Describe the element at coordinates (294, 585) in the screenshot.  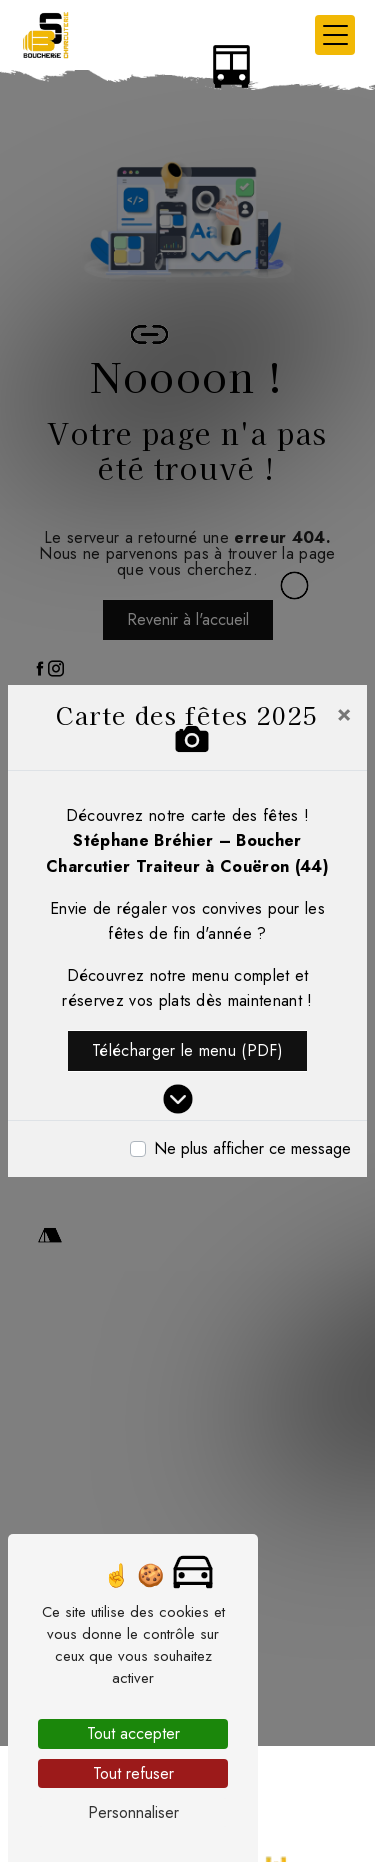
I see `unselected radio button option` at that location.